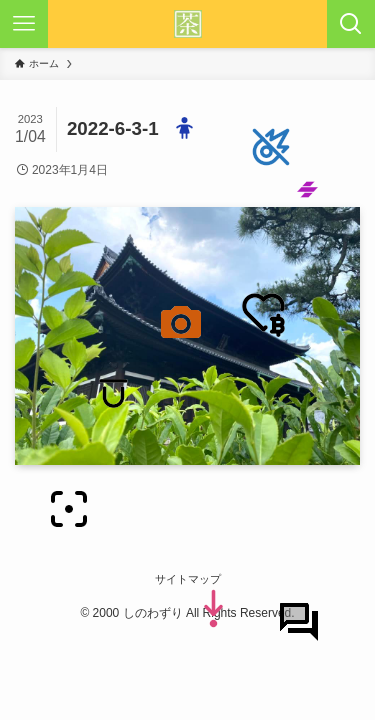 The width and height of the screenshot is (375, 720). What do you see at coordinates (213, 608) in the screenshot?
I see `step into function during debugging` at bounding box center [213, 608].